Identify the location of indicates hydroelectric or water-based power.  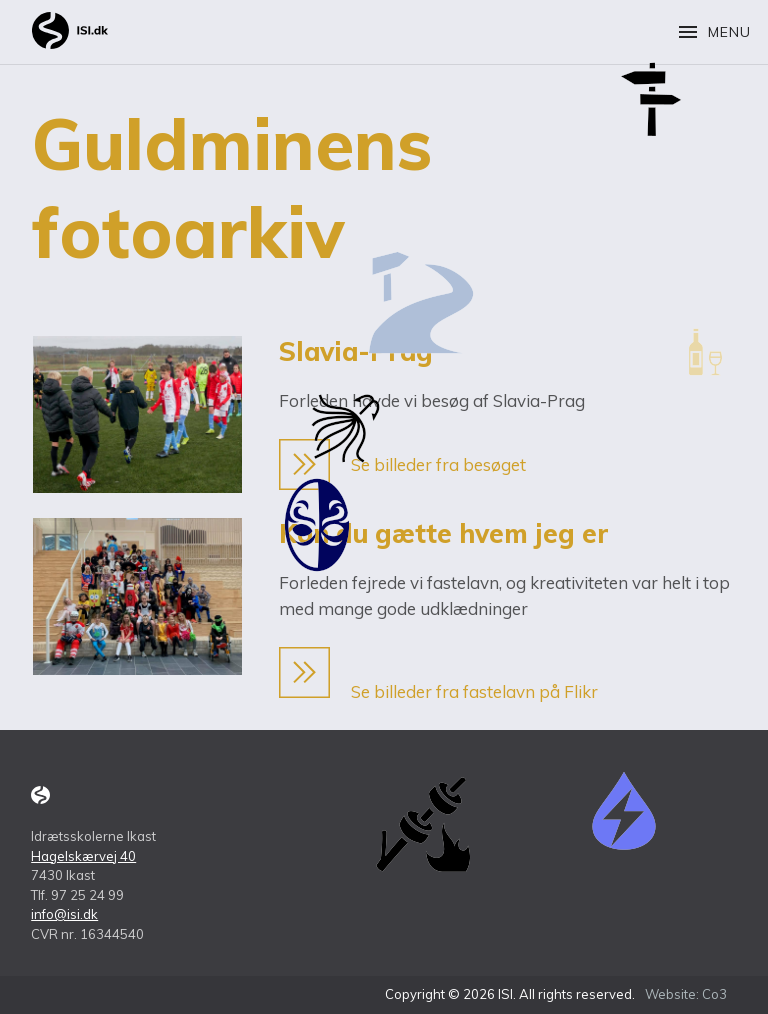
(624, 810).